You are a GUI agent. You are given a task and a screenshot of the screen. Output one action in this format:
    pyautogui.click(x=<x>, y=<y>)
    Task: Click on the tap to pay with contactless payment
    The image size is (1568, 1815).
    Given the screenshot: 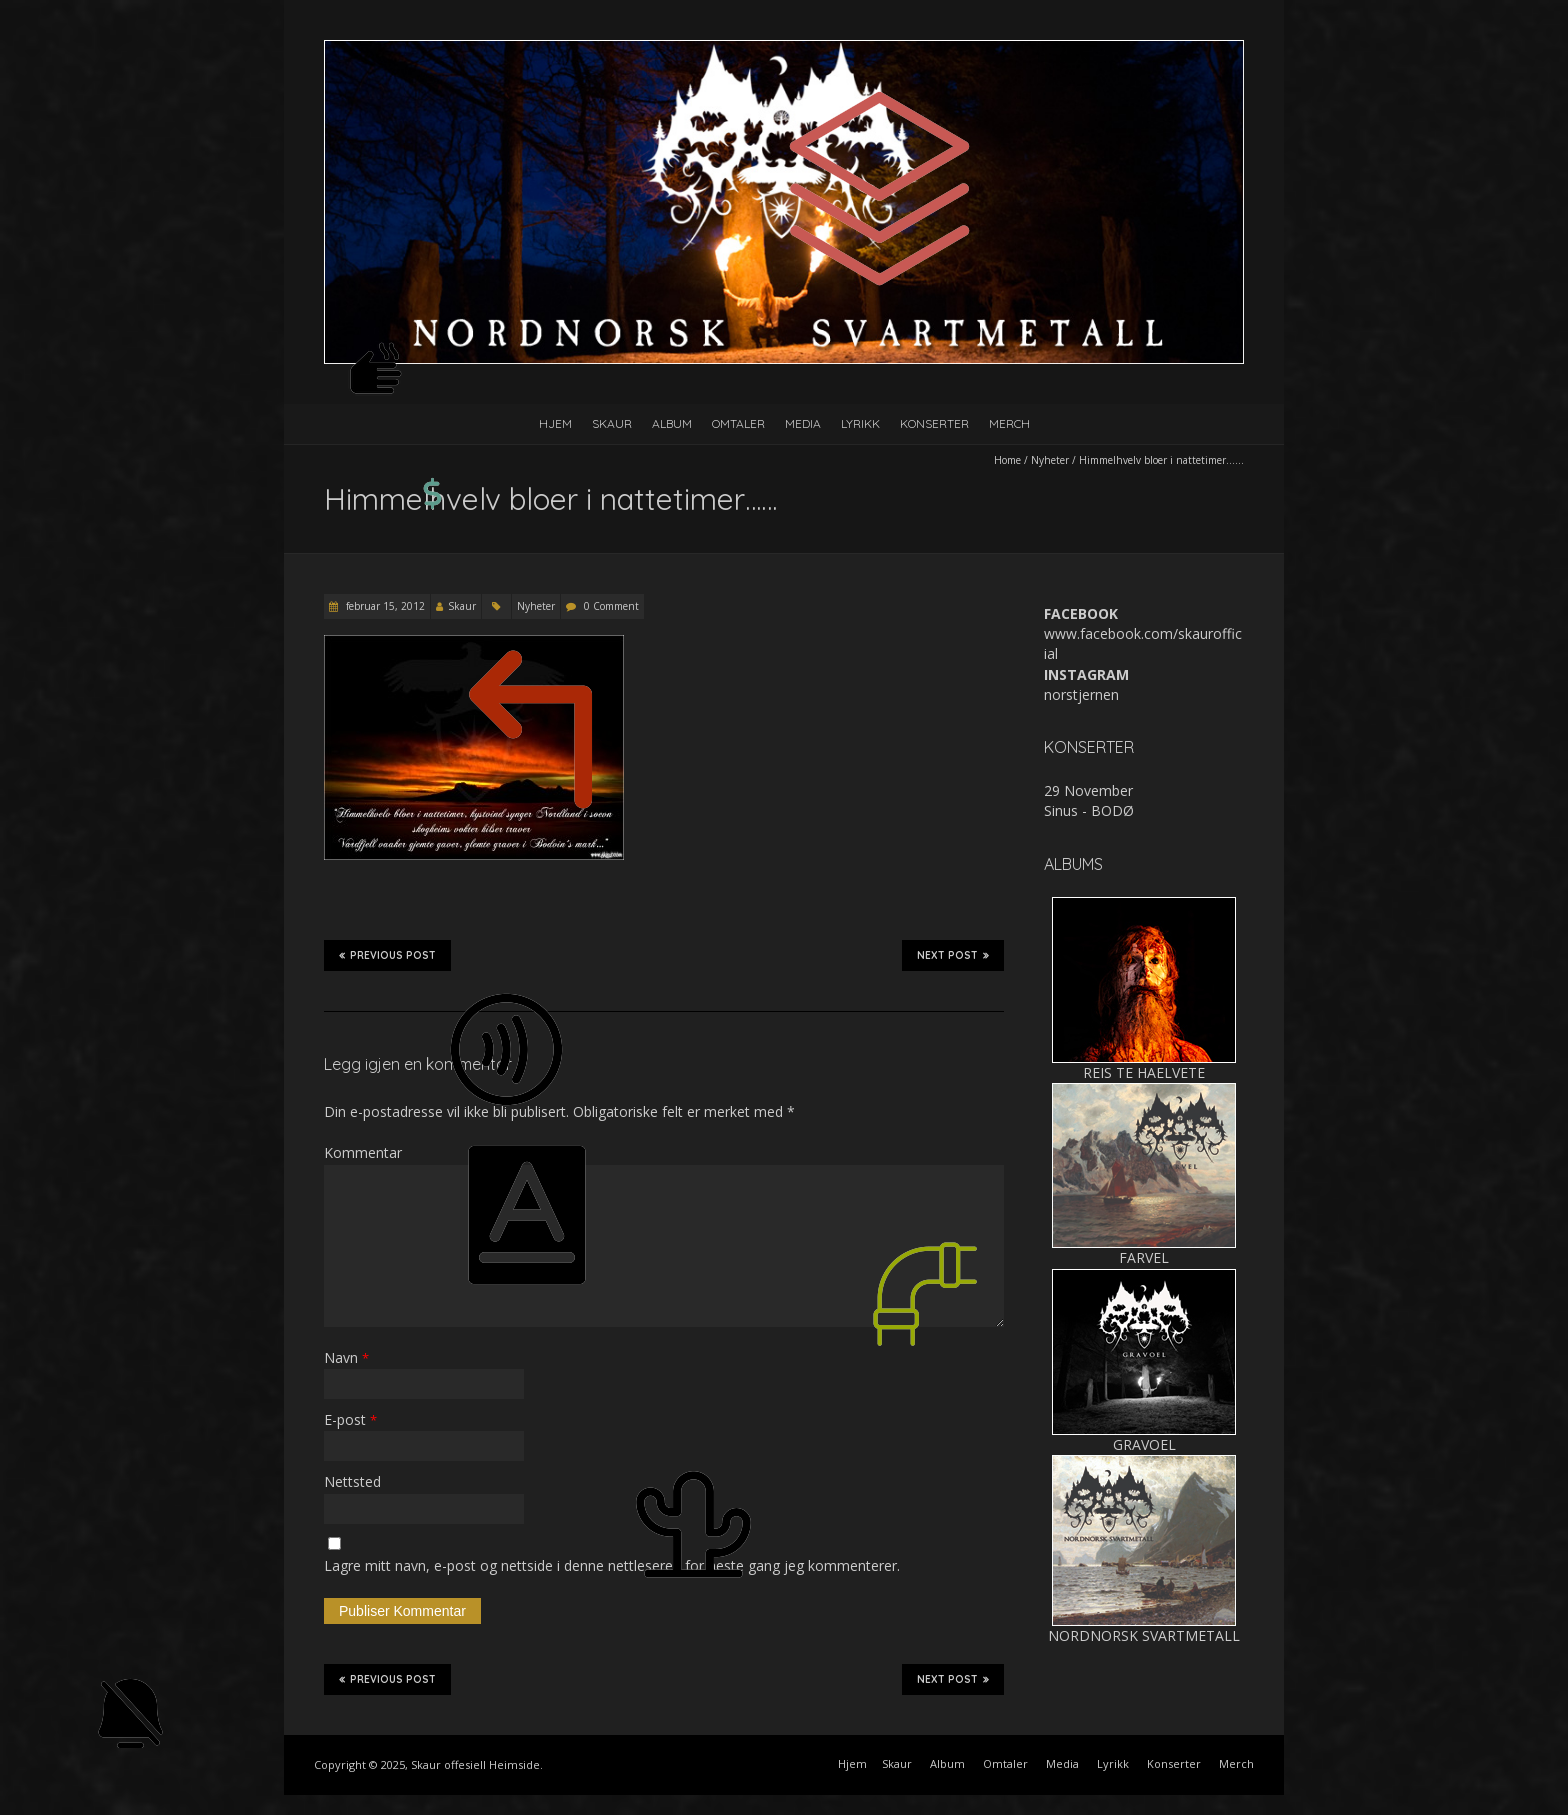 What is the action you would take?
    pyautogui.click(x=506, y=1049)
    